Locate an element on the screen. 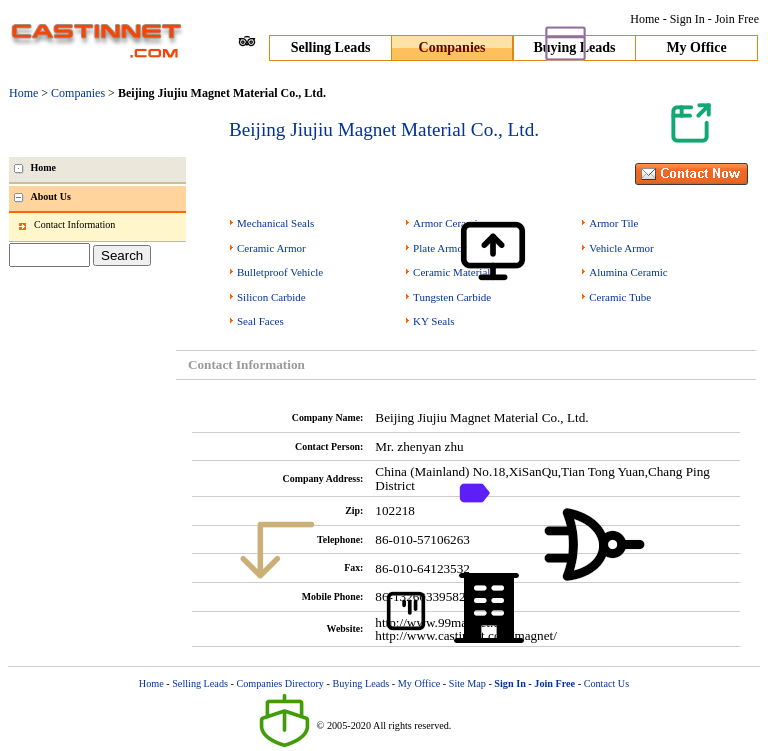 This screenshot has width=768, height=751. view office or workplace location is located at coordinates (489, 608).